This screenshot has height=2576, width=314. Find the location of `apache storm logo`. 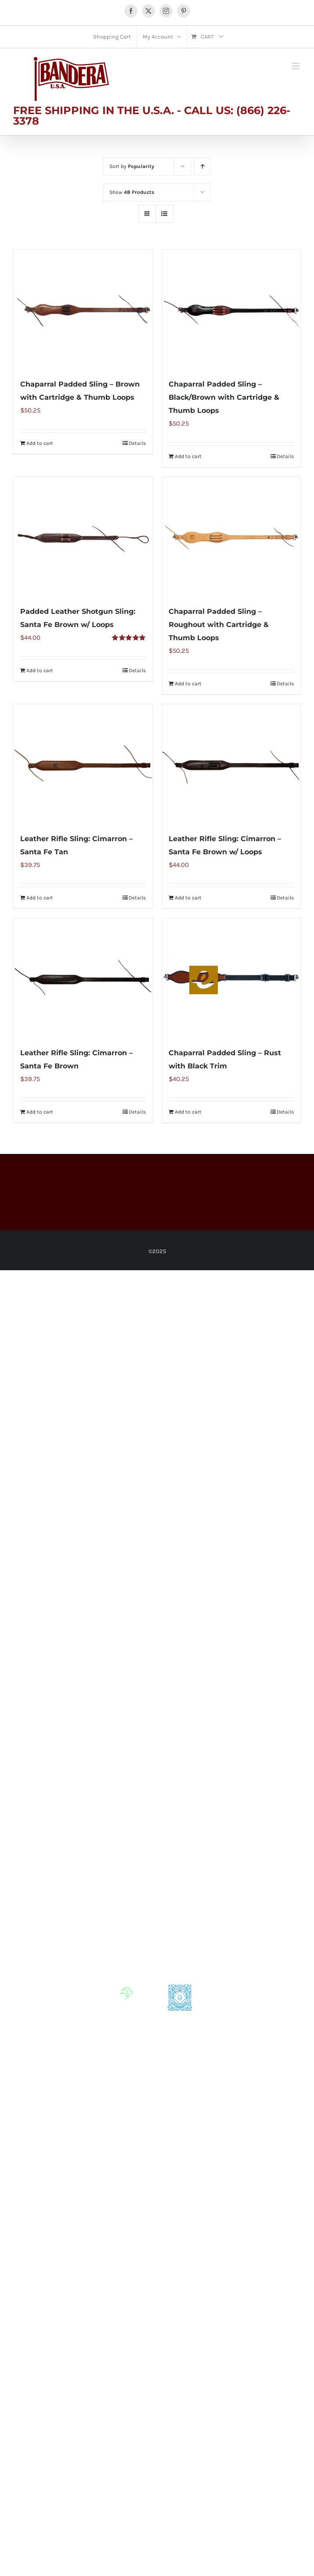

apache storm logo is located at coordinates (126, 1993).